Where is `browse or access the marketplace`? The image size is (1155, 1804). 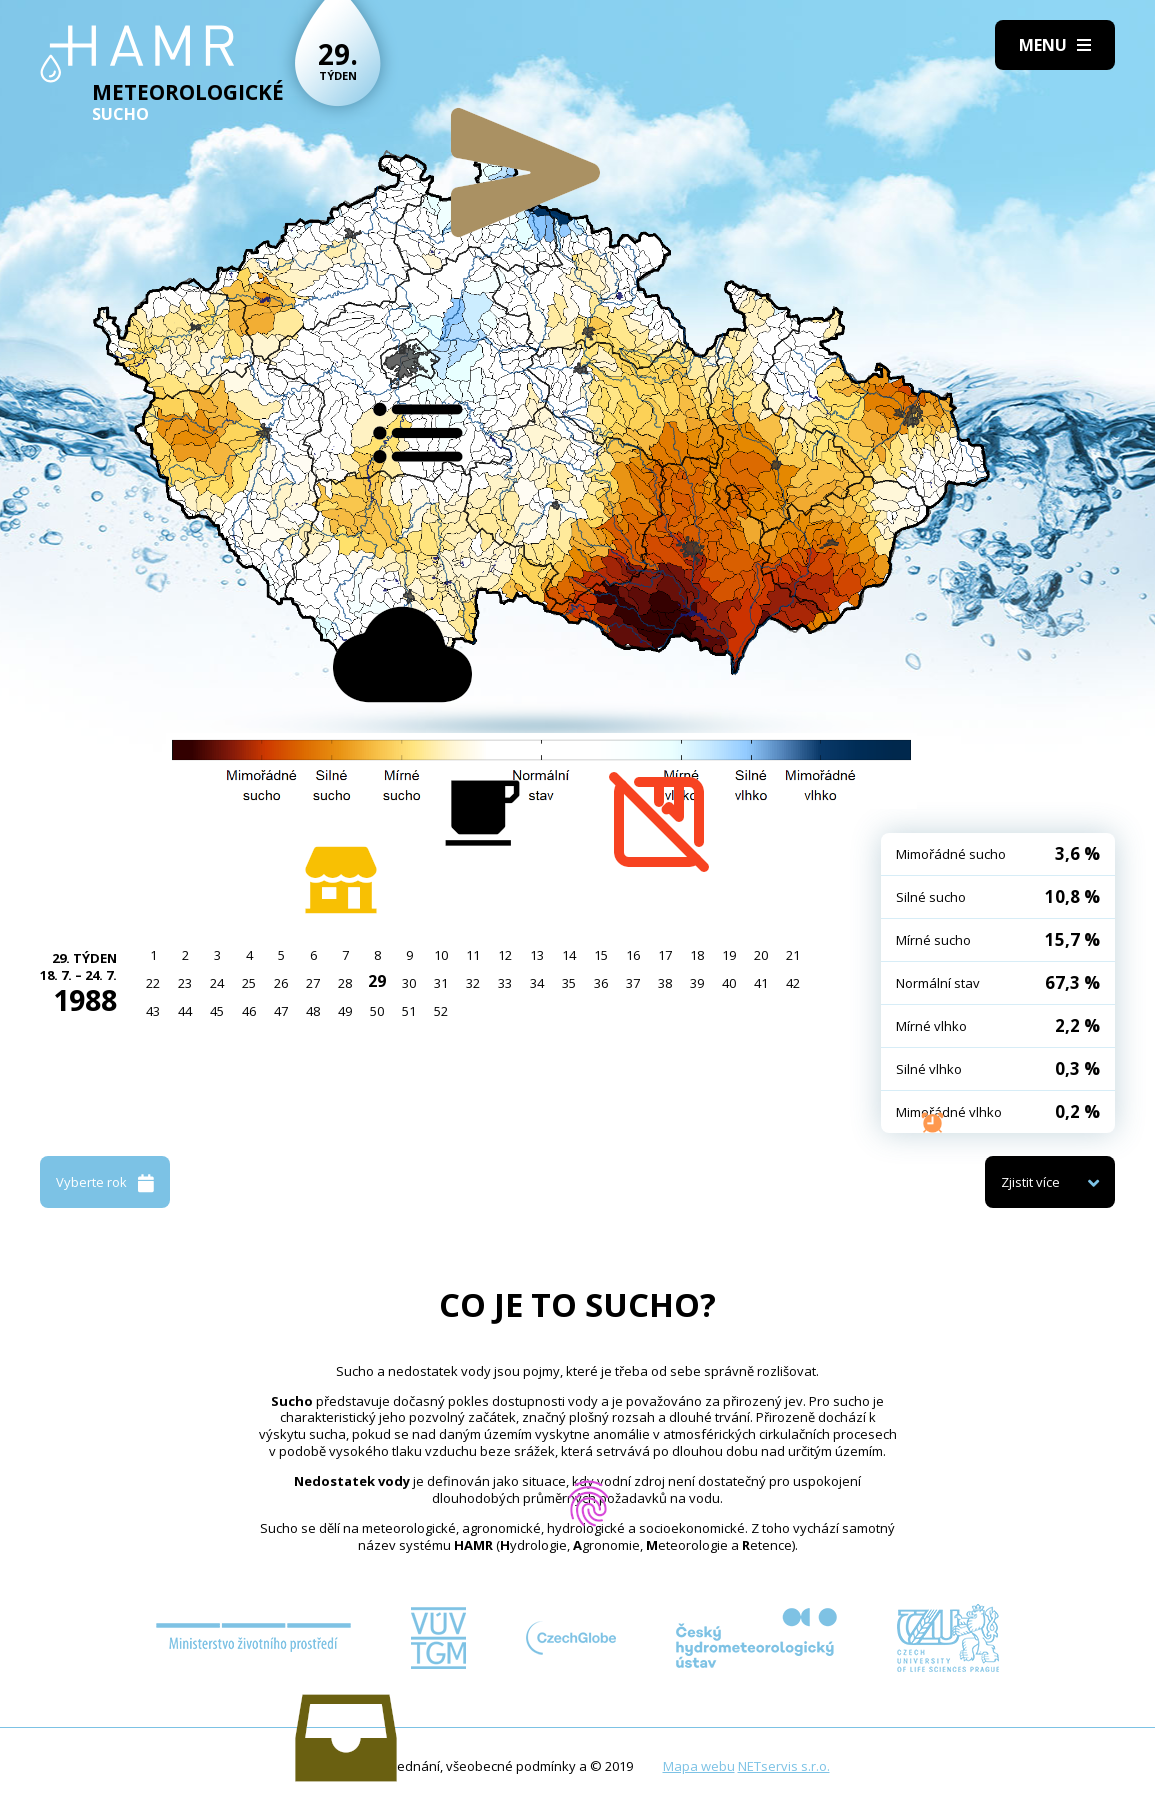 browse or access the marketplace is located at coordinates (341, 880).